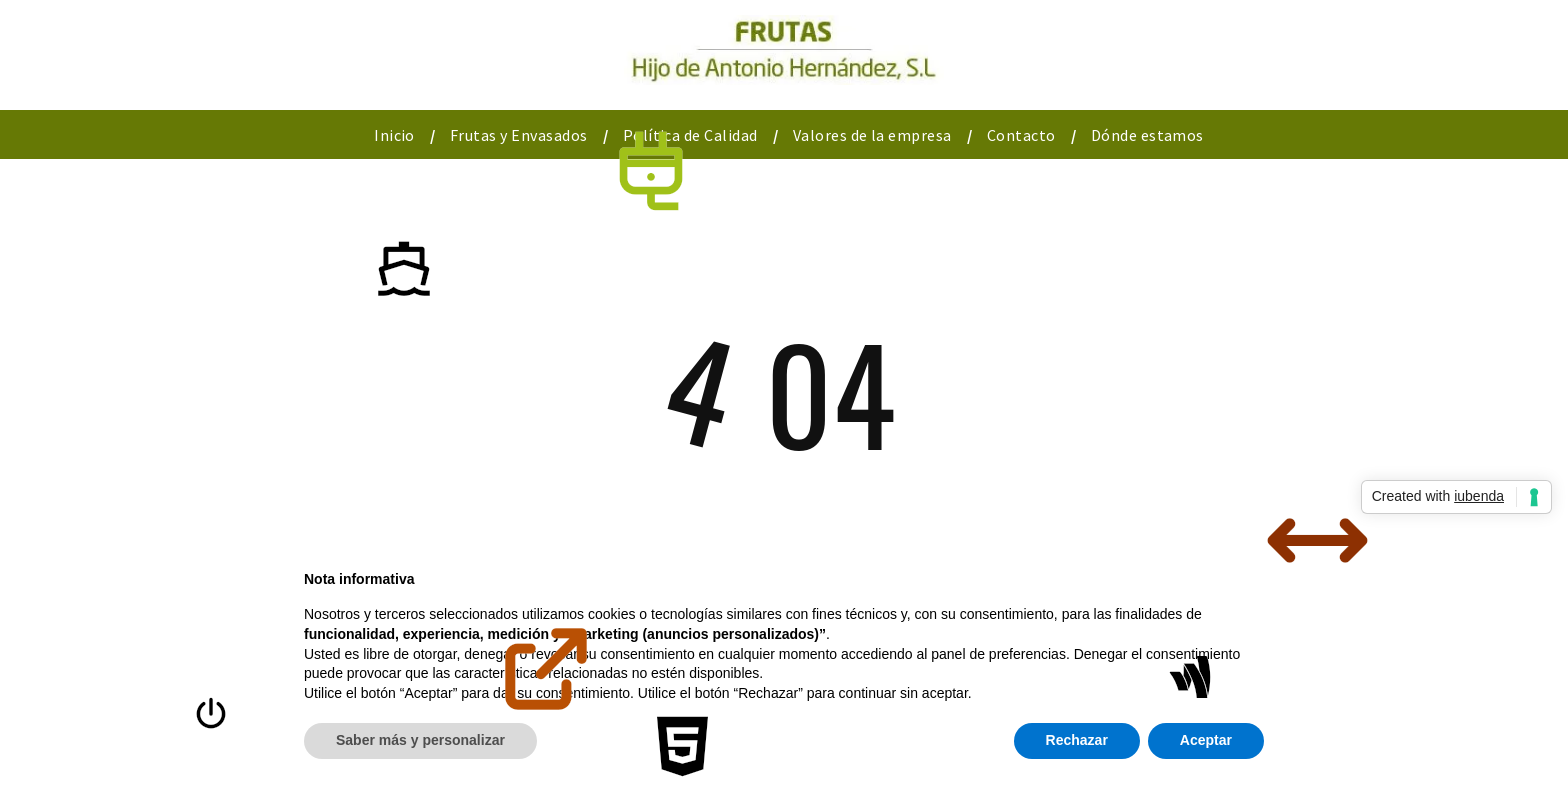 The width and height of the screenshot is (1568, 795). What do you see at coordinates (1190, 677) in the screenshot?
I see `access google wallet for payments` at bounding box center [1190, 677].